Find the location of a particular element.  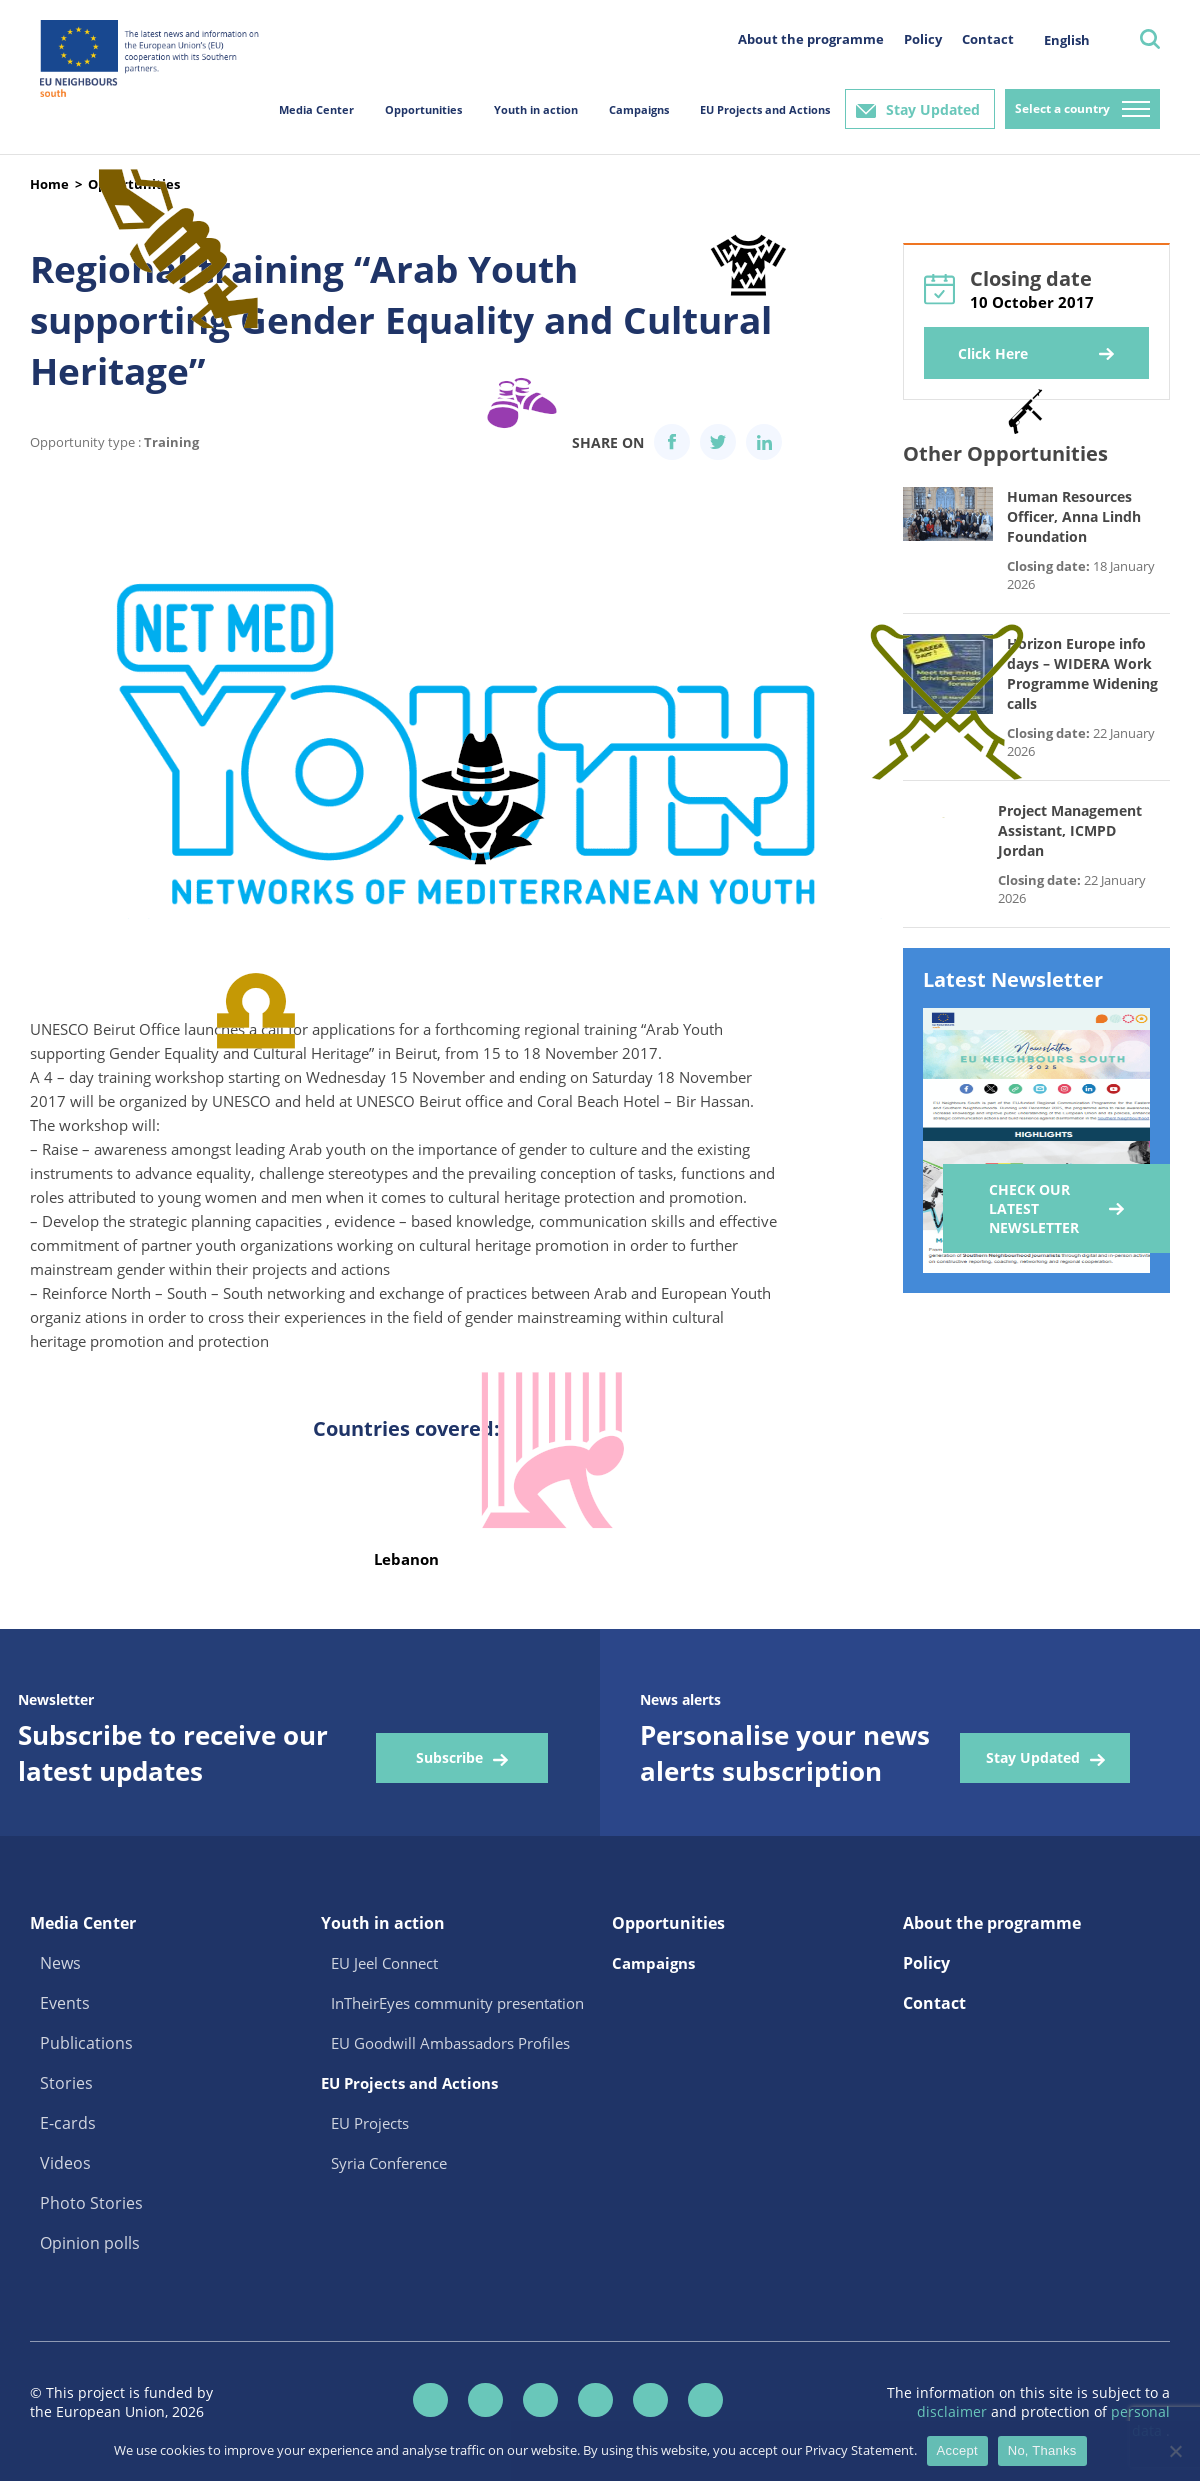

libra zodiac sign indicator is located at coordinates (256, 1012).